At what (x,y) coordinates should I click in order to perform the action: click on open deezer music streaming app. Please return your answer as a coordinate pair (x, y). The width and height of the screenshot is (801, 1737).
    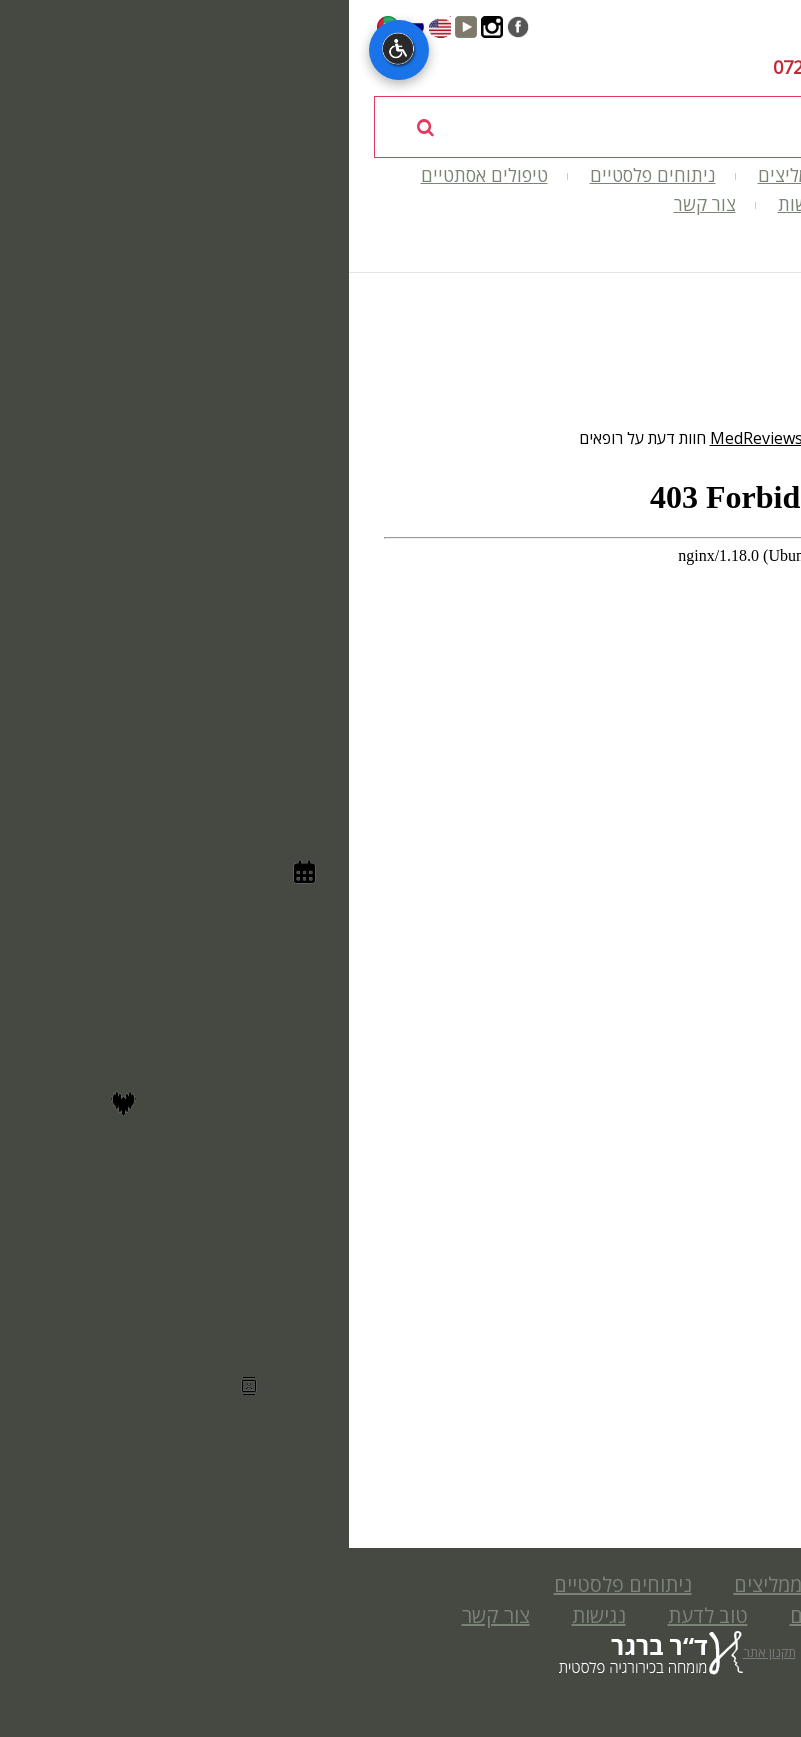
    Looking at the image, I should click on (123, 1103).